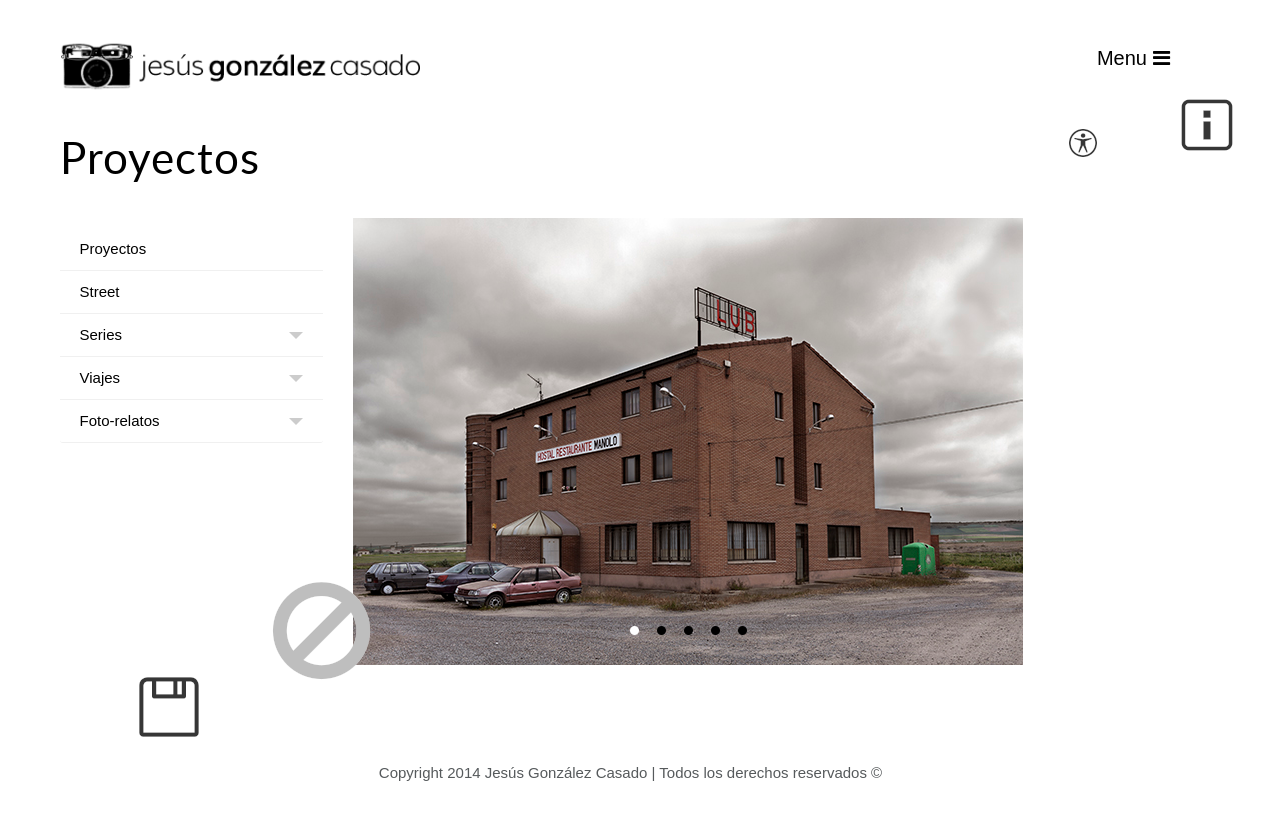  I want to click on save file to disk, so click(169, 707).